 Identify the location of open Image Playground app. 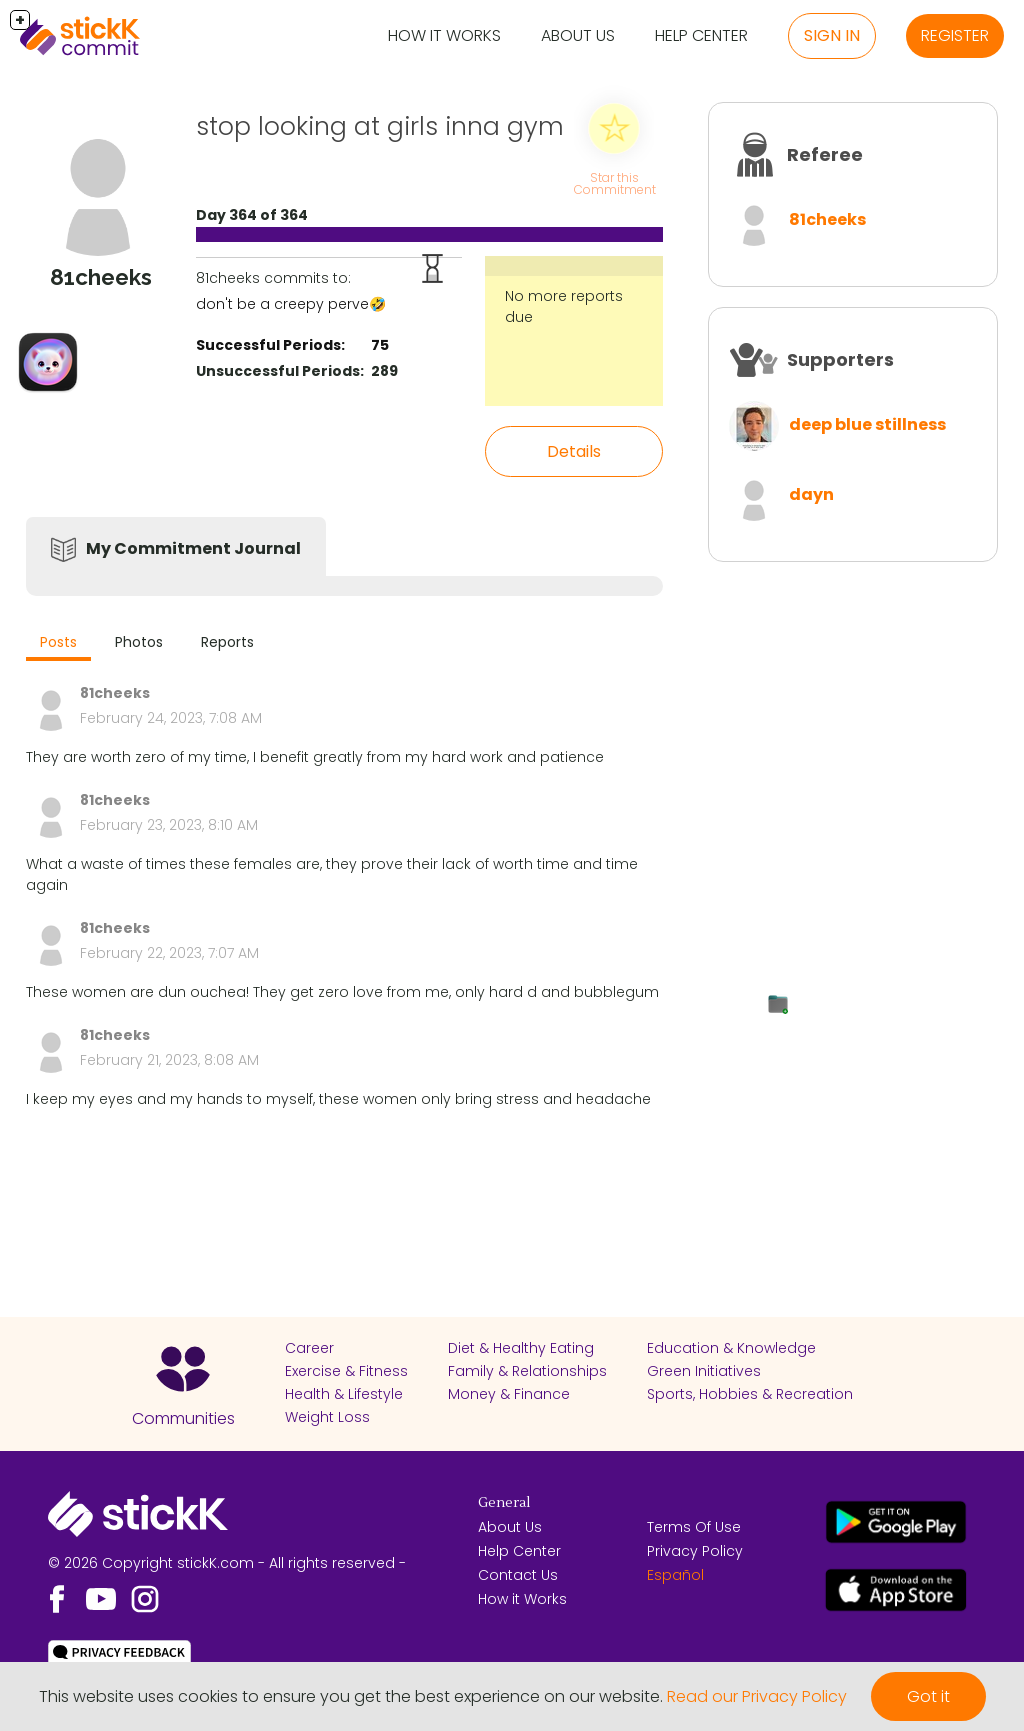
(48, 362).